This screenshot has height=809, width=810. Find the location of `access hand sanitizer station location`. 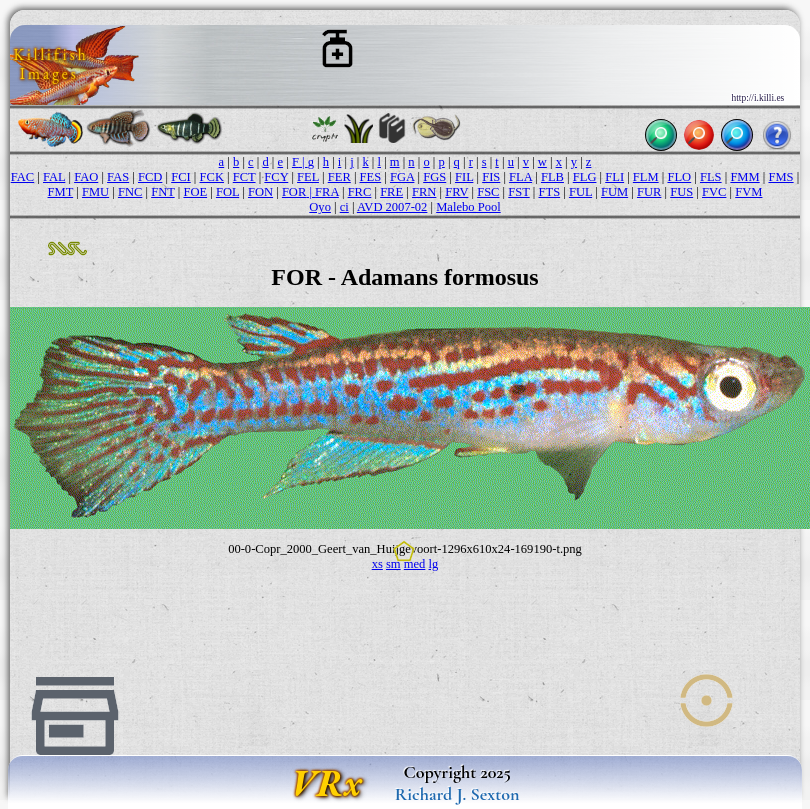

access hand sanitizer station location is located at coordinates (337, 48).